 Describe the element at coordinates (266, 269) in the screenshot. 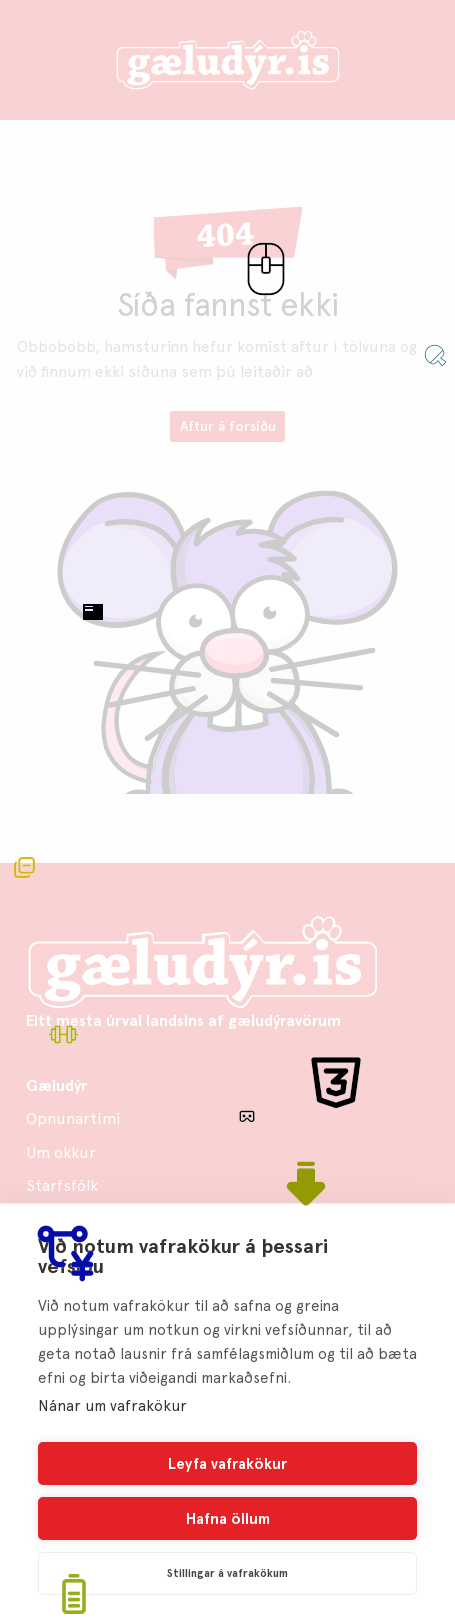

I see `indicates middle mouse button click action` at that location.